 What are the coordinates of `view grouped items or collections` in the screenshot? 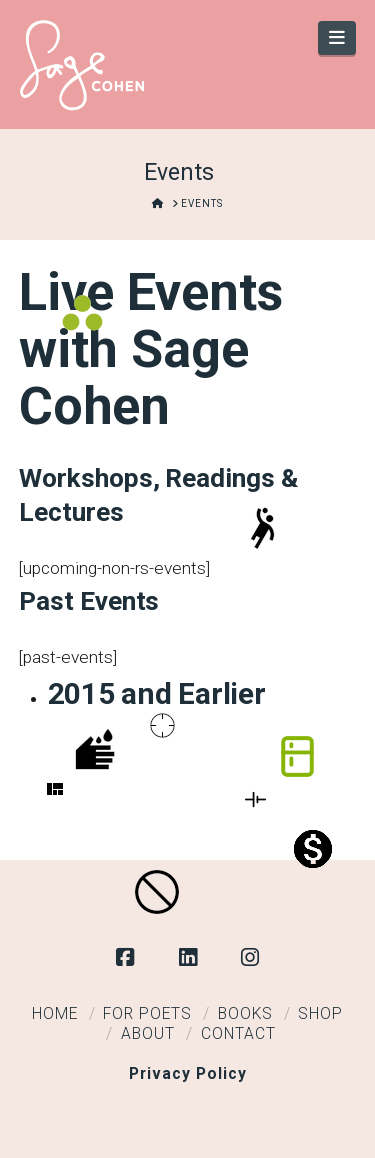 It's located at (82, 313).